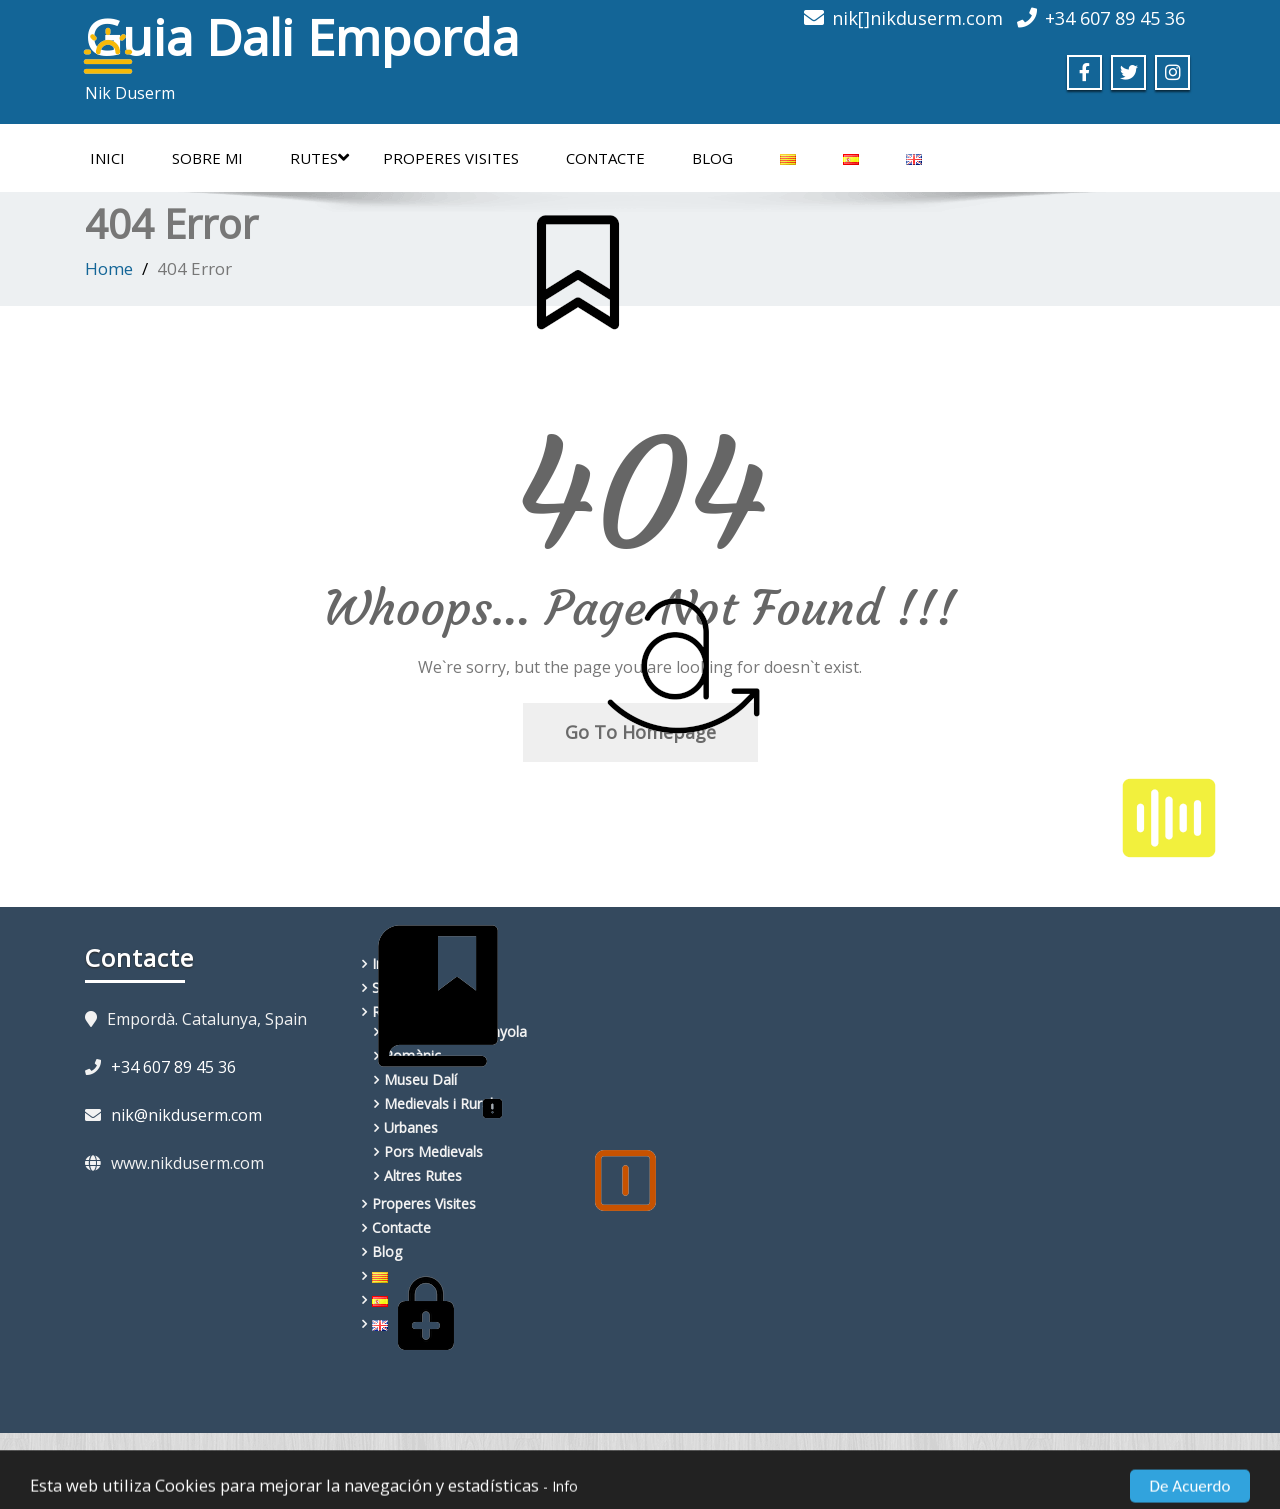 The width and height of the screenshot is (1280, 1509). Describe the element at coordinates (678, 663) in the screenshot. I see `visit amazon.com` at that location.